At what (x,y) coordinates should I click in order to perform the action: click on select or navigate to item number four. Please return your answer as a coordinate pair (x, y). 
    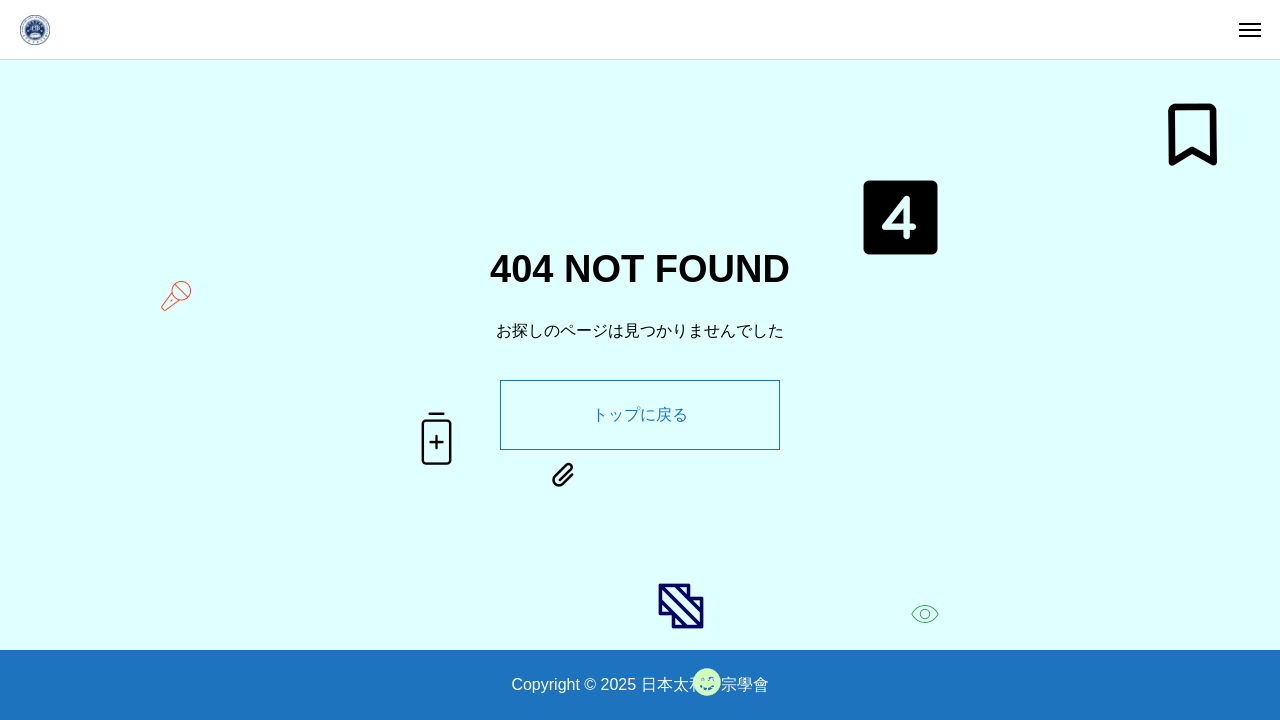
    Looking at the image, I should click on (900, 217).